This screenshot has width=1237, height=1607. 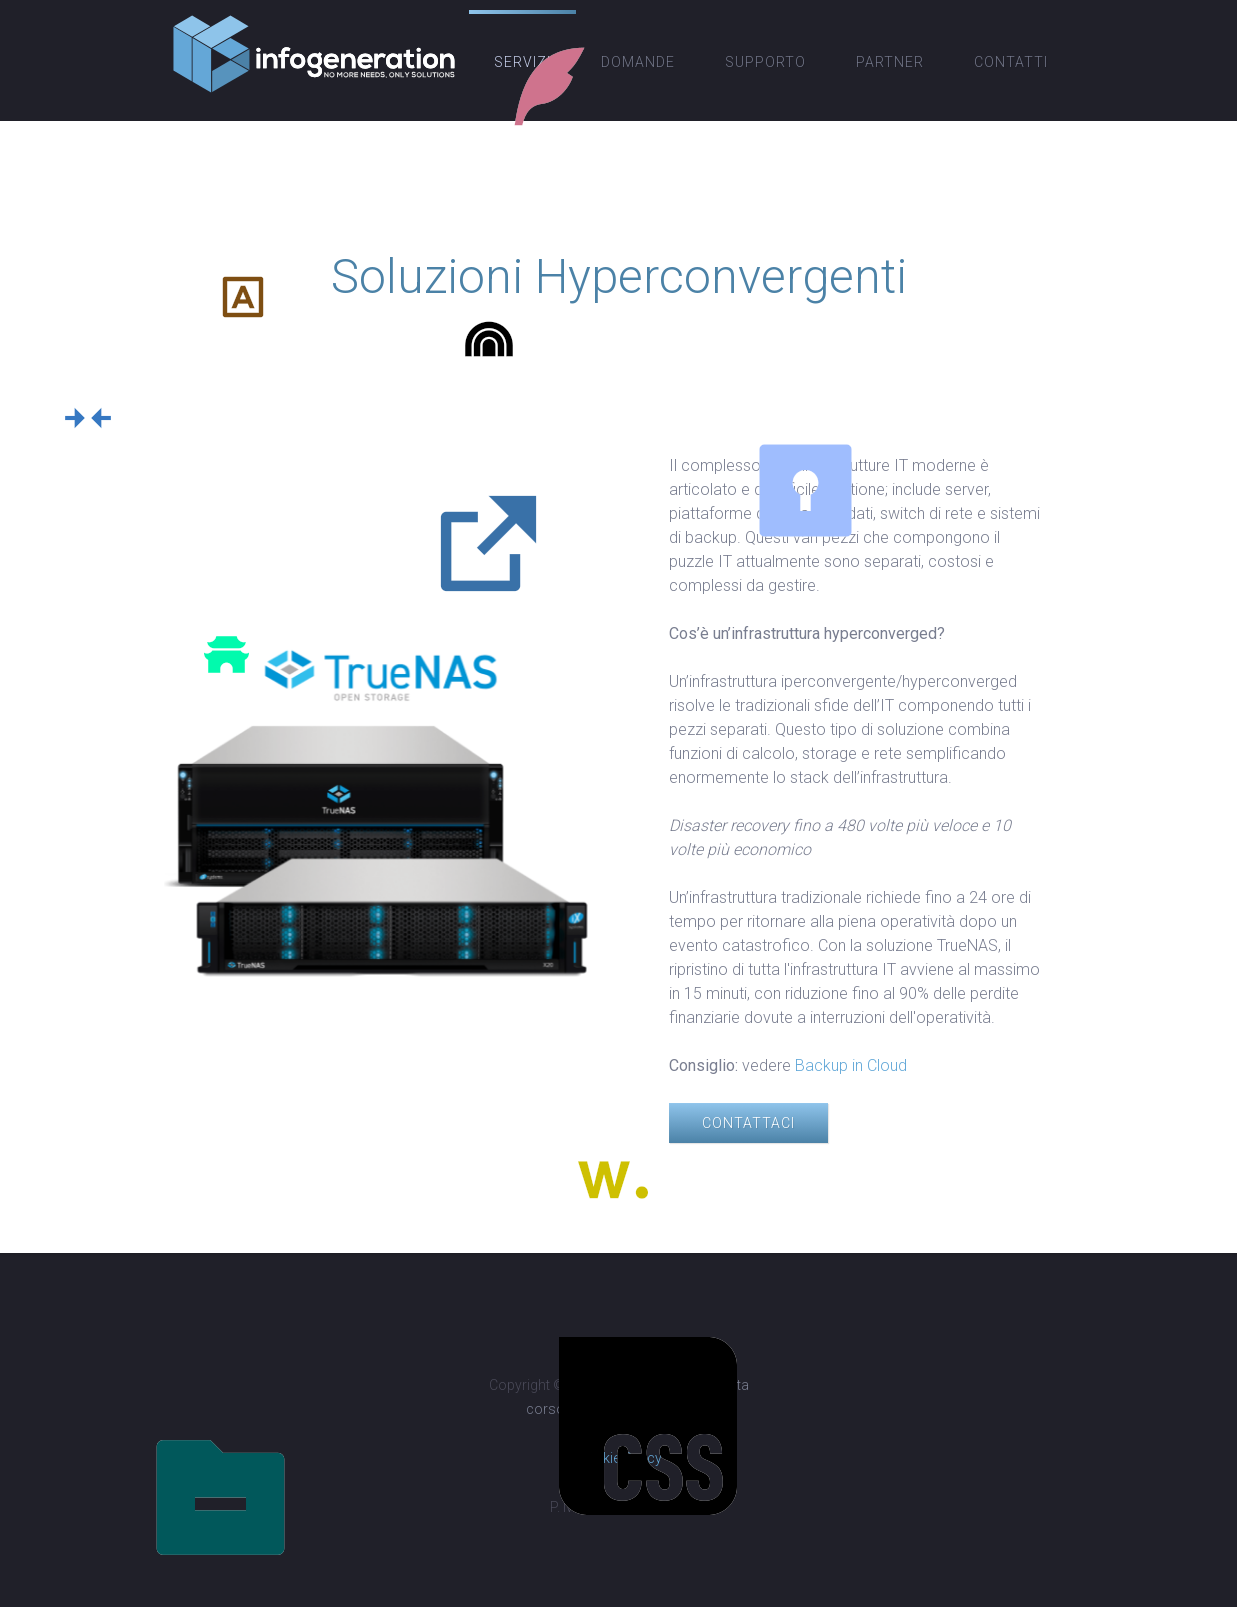 I want to click on open link in a new tab or window, so click(x=488, y=543).